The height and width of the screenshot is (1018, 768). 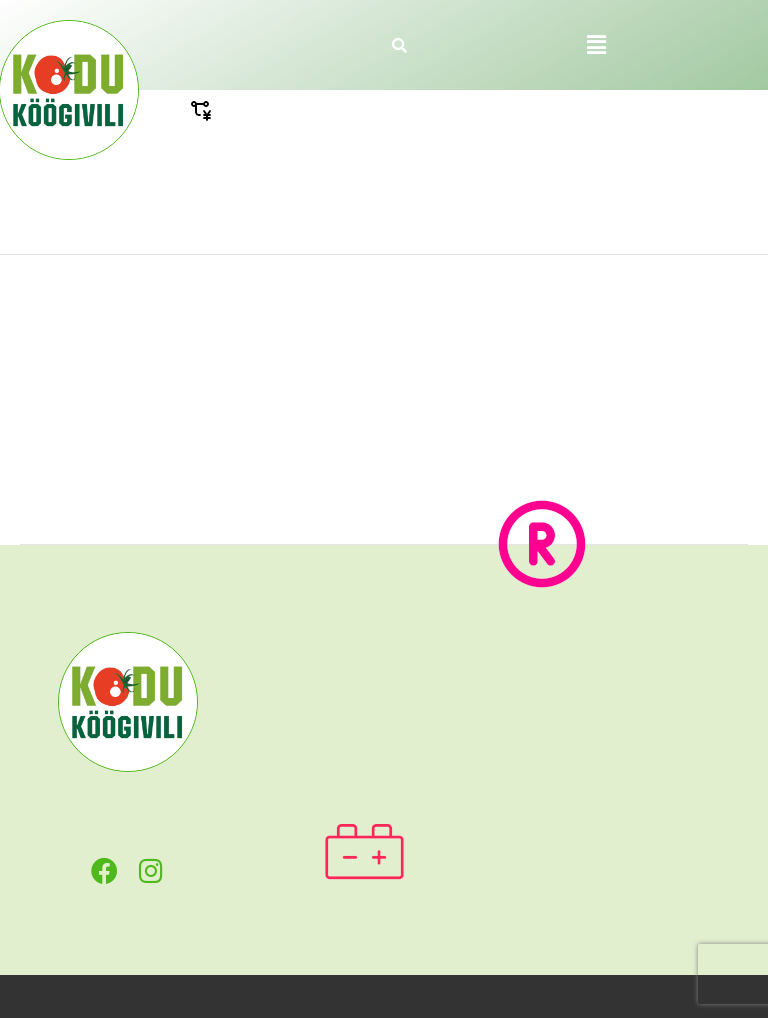 I want to click on indicates registered trademark symbol, so click(x=542, y=544).